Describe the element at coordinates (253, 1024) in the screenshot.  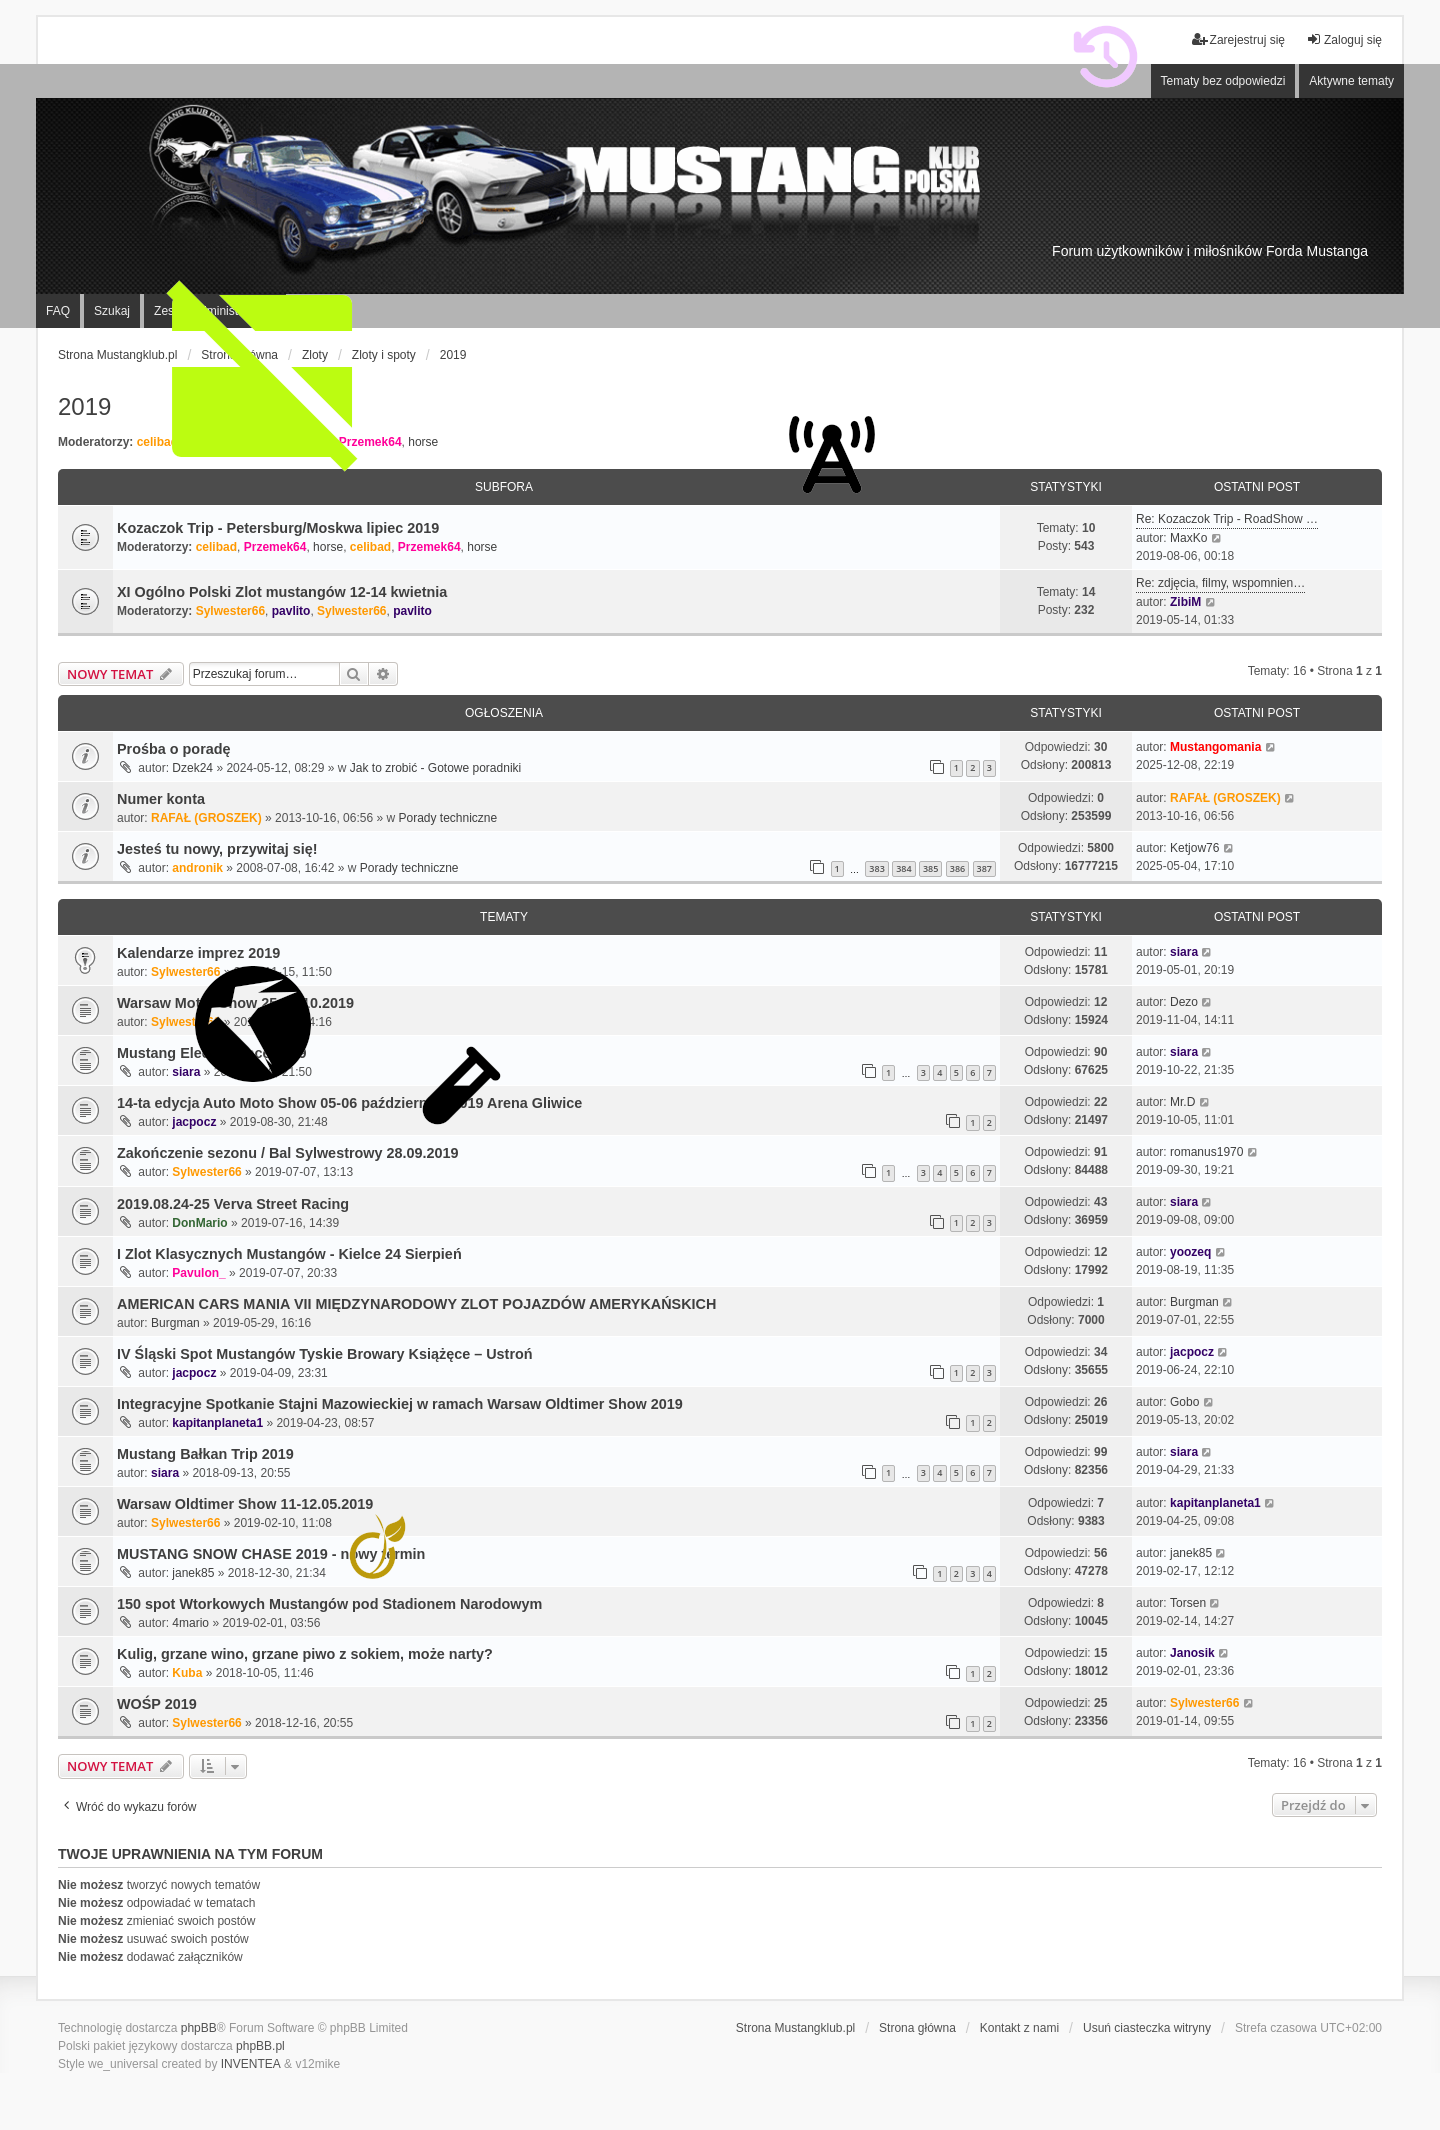
I see `parrot security os logo` at that location.